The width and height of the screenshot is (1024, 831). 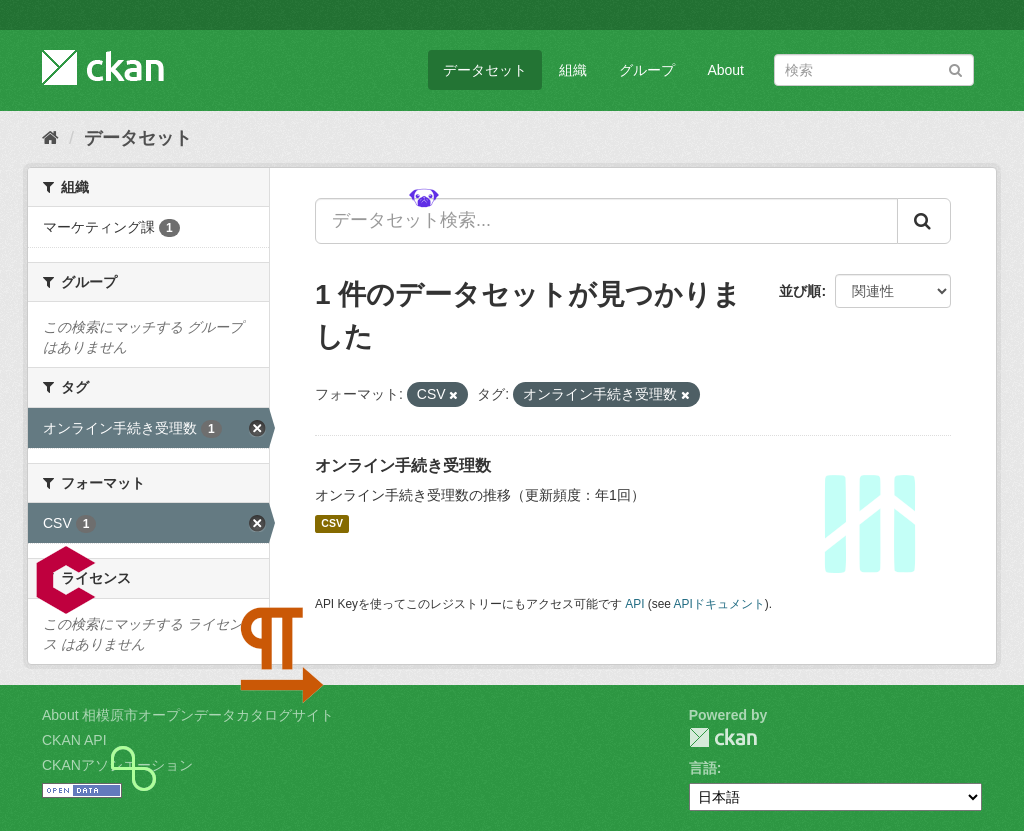 I want to click on NextBillion.ai company logo, so click(x=133, y=768).